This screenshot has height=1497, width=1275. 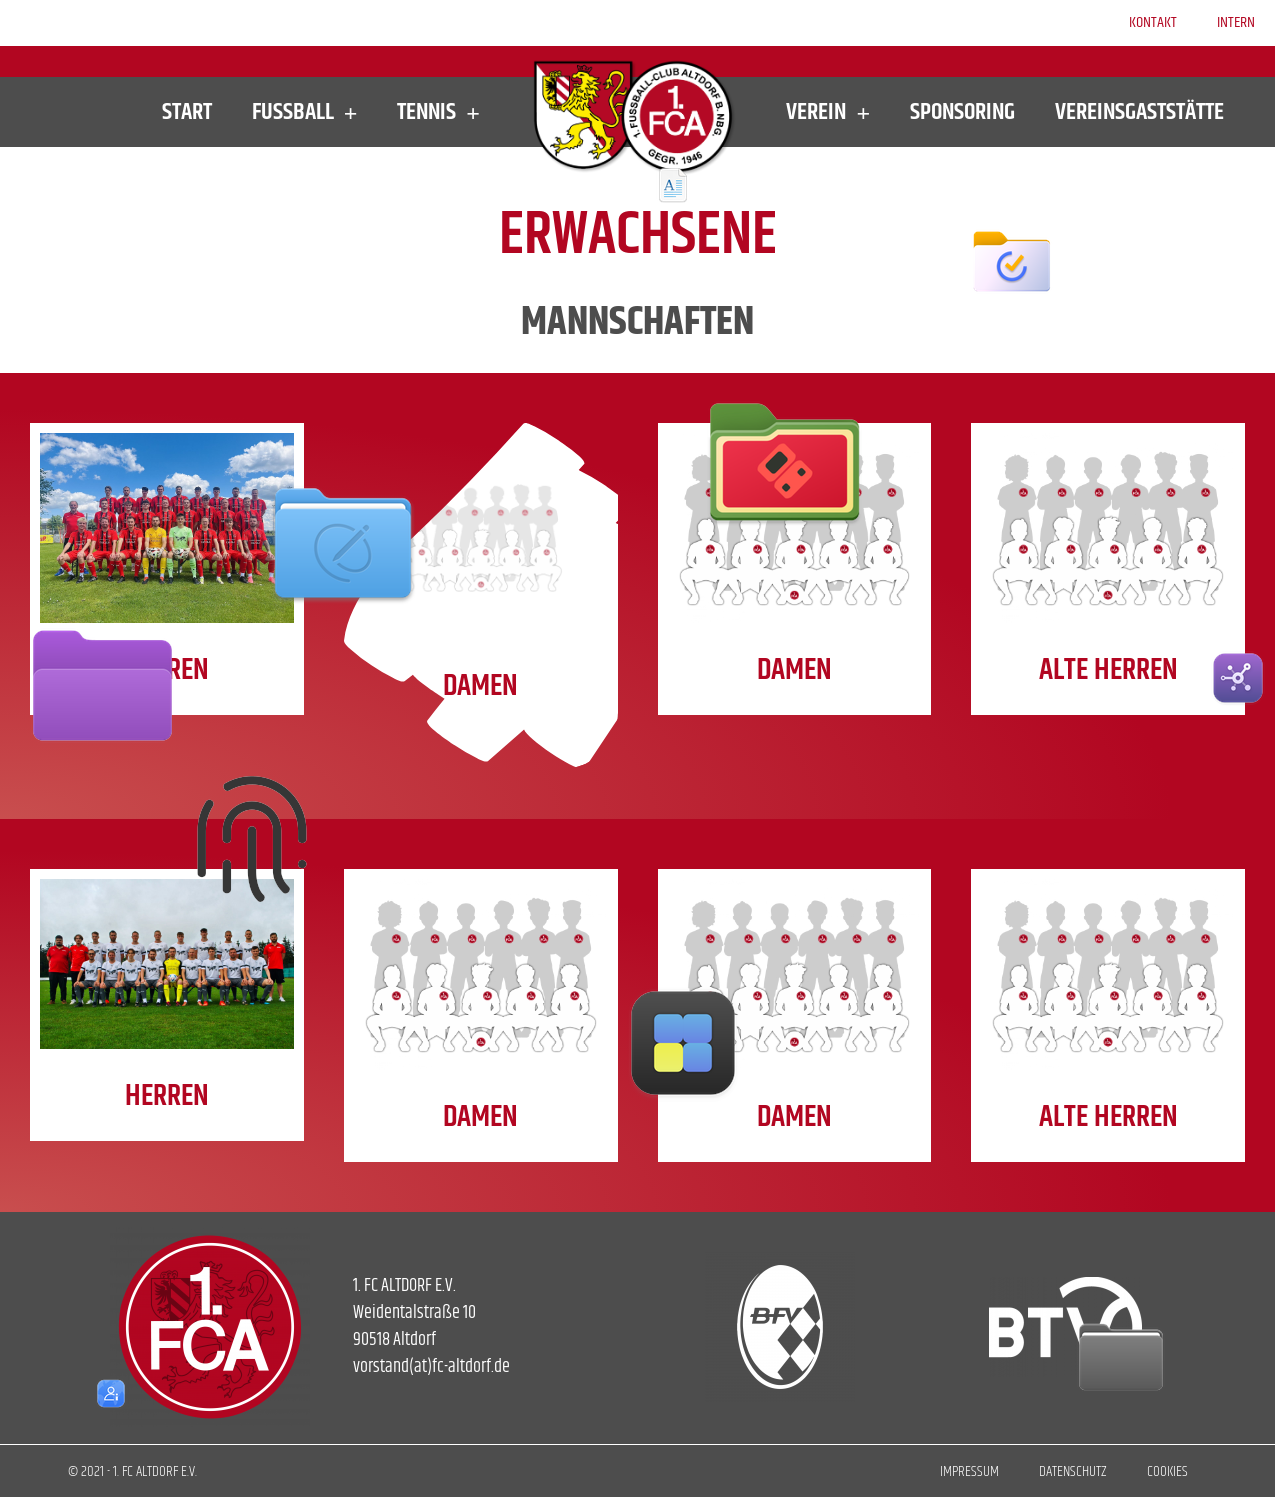 I want to click on open folder to view contents, so click(x=1121, y=1357).